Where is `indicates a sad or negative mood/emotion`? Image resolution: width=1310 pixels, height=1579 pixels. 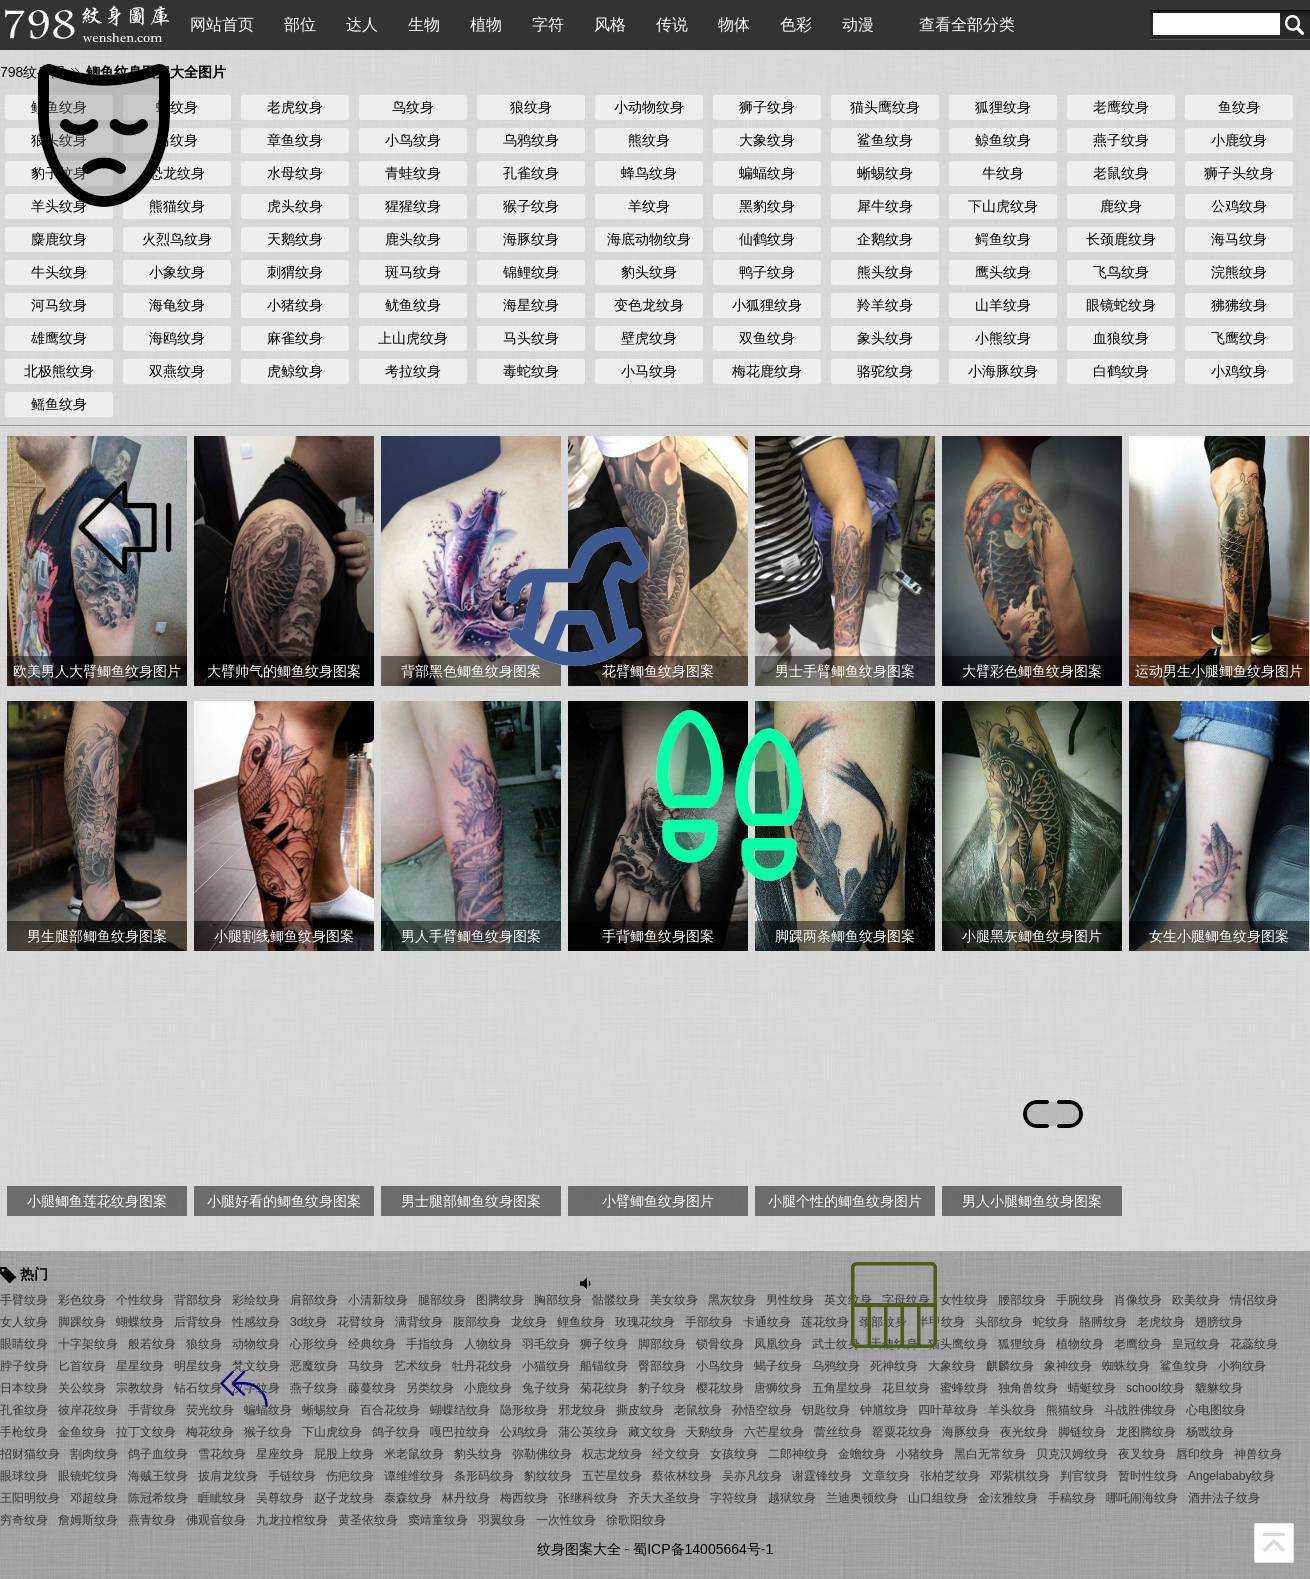 indicates a sad or negative mood/emotion is located at coordinates (104, 130).